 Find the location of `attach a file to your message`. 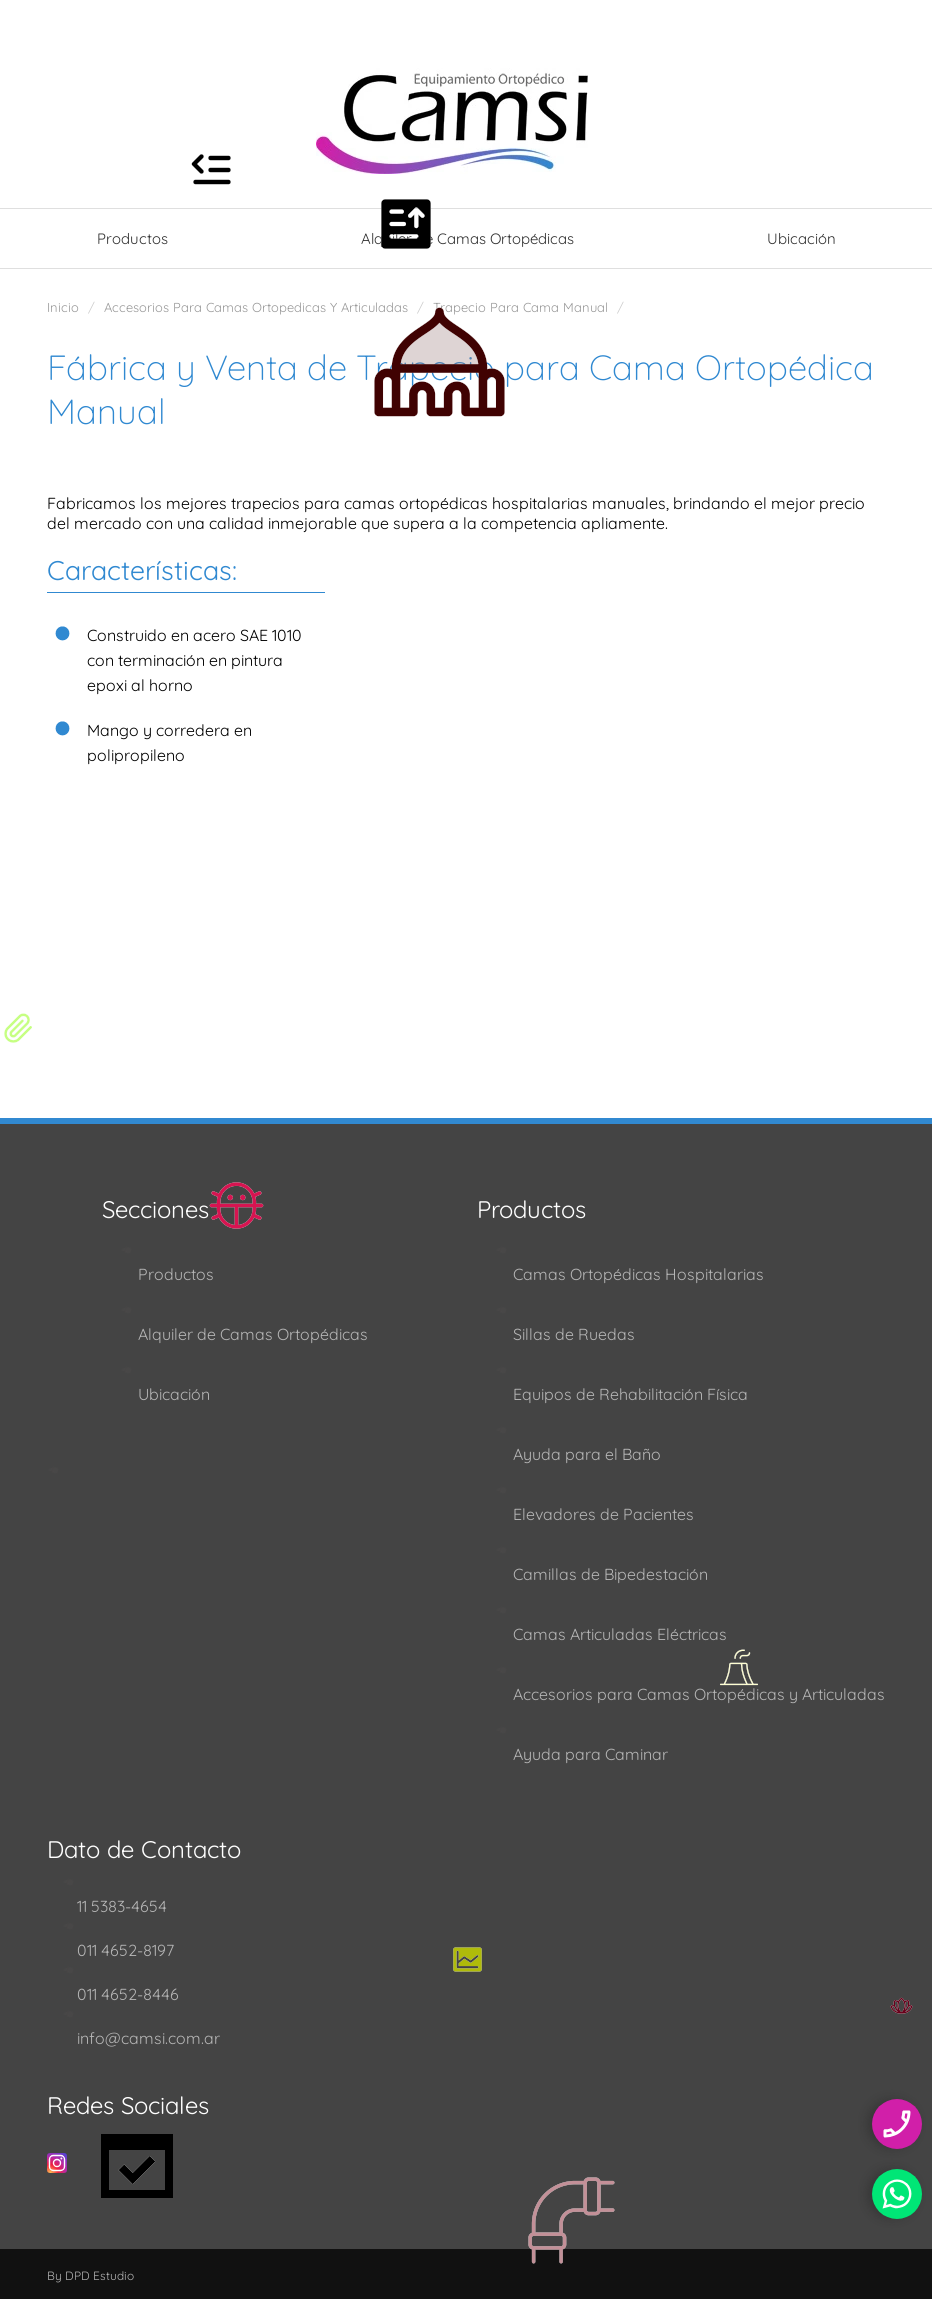

attach a file to your message is located at coordinates (18, 1028).